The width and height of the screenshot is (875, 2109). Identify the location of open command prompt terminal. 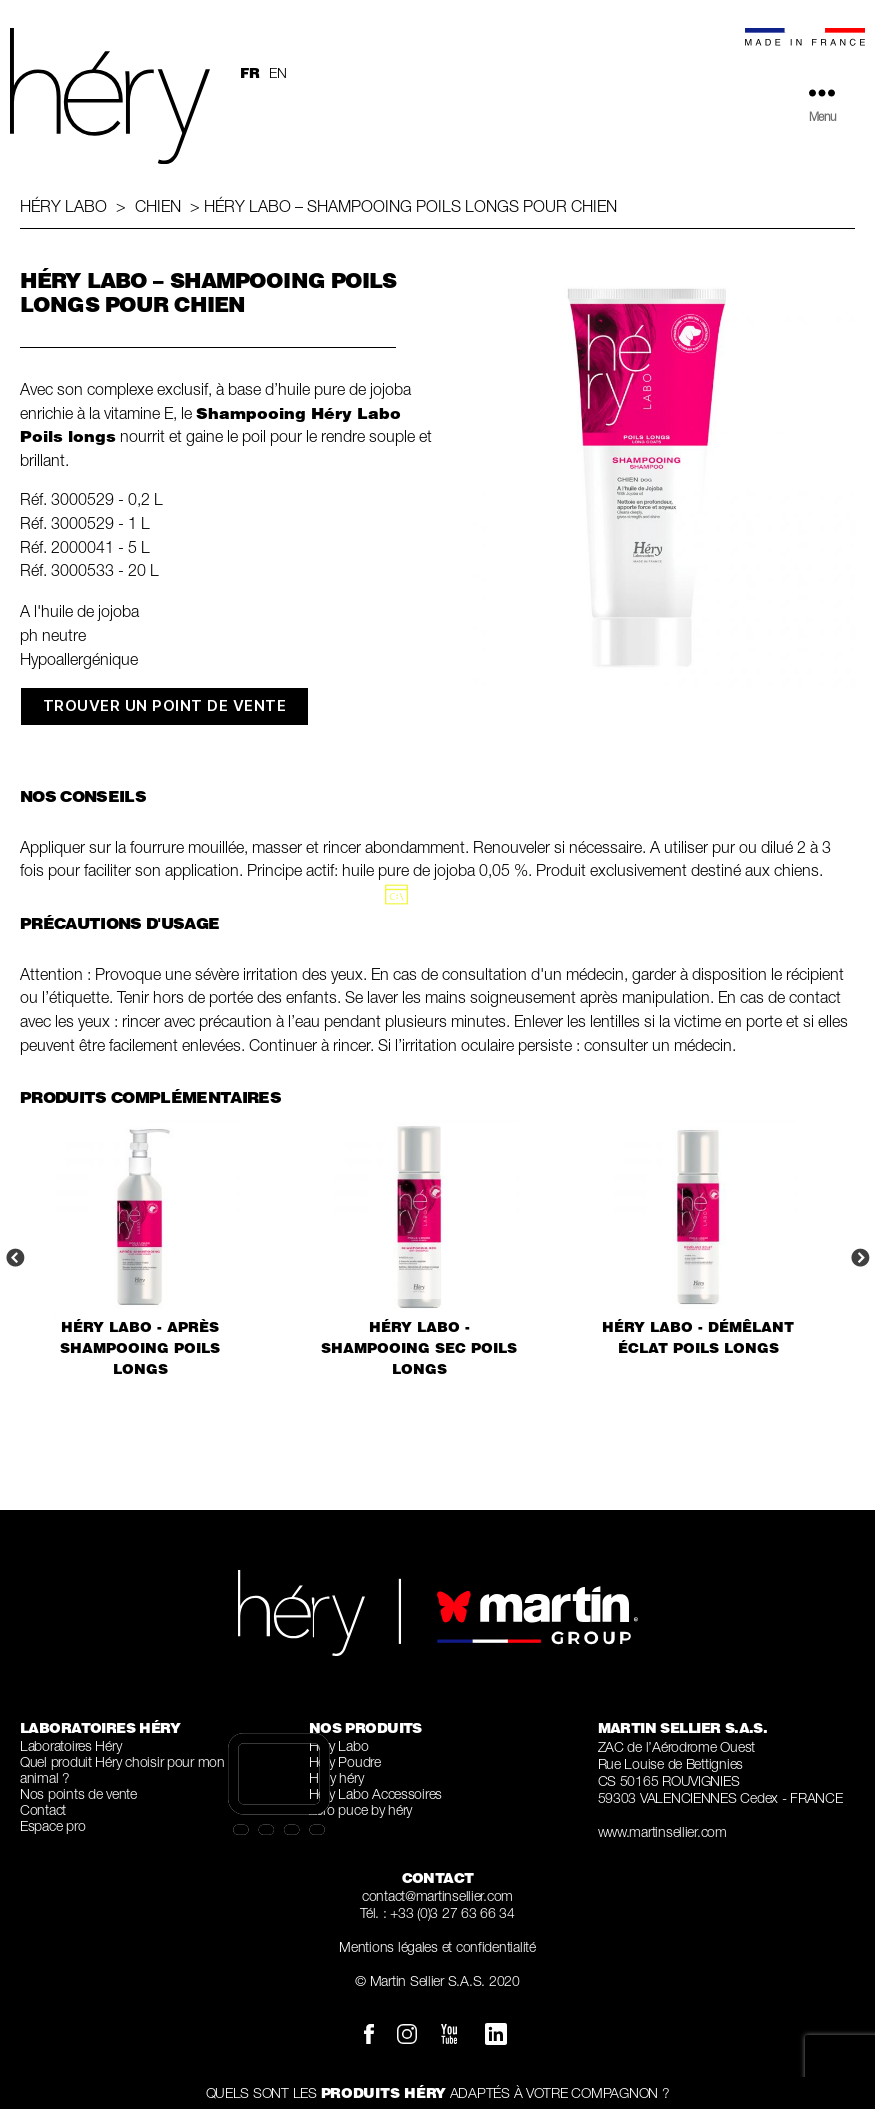
(396, 894).